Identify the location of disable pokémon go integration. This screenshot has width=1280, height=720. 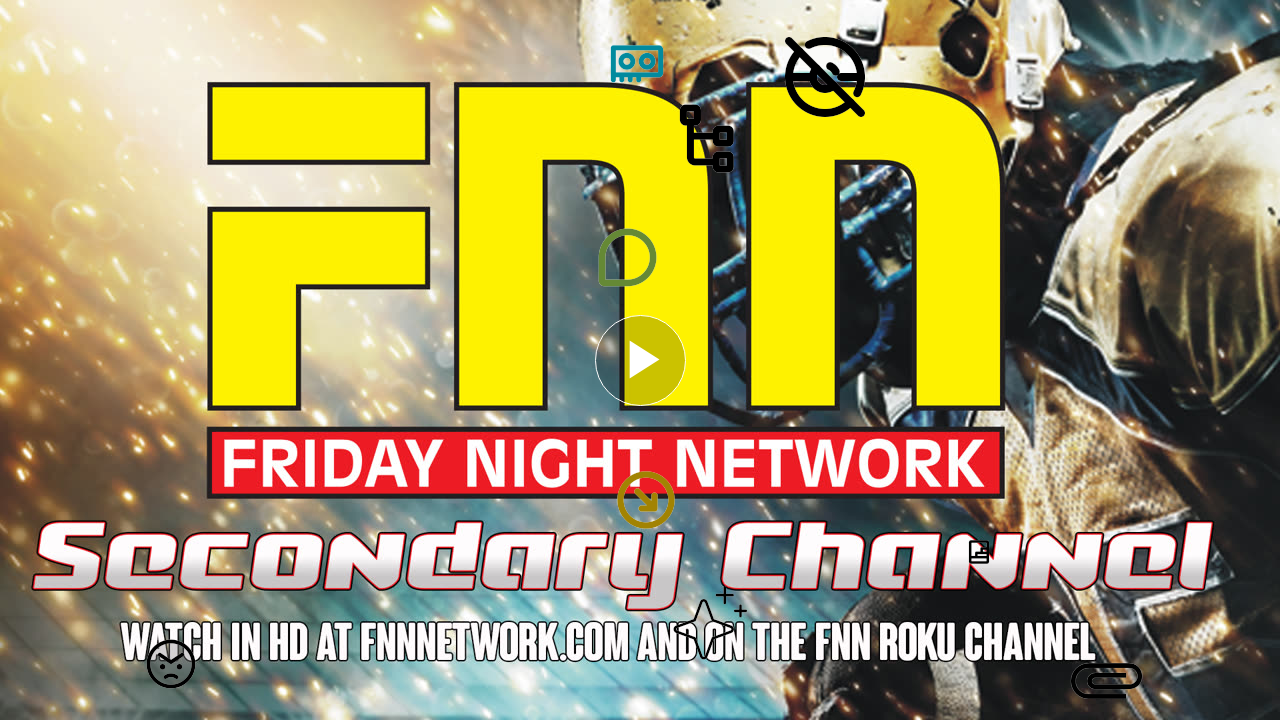
(825, 77).